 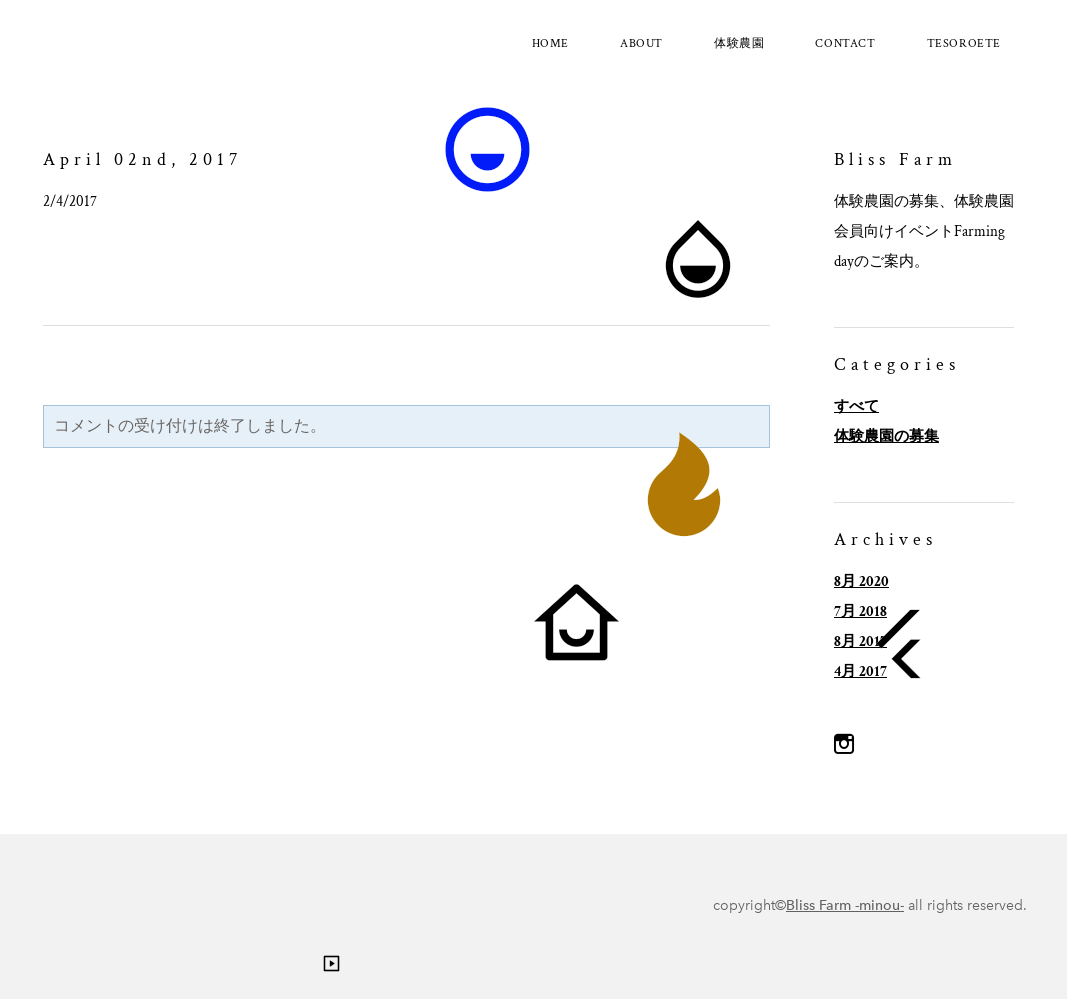 What do you see at coordinates (576, 625) in the screenshot?
I see `go to home screen` at bounding box center [576, 625].